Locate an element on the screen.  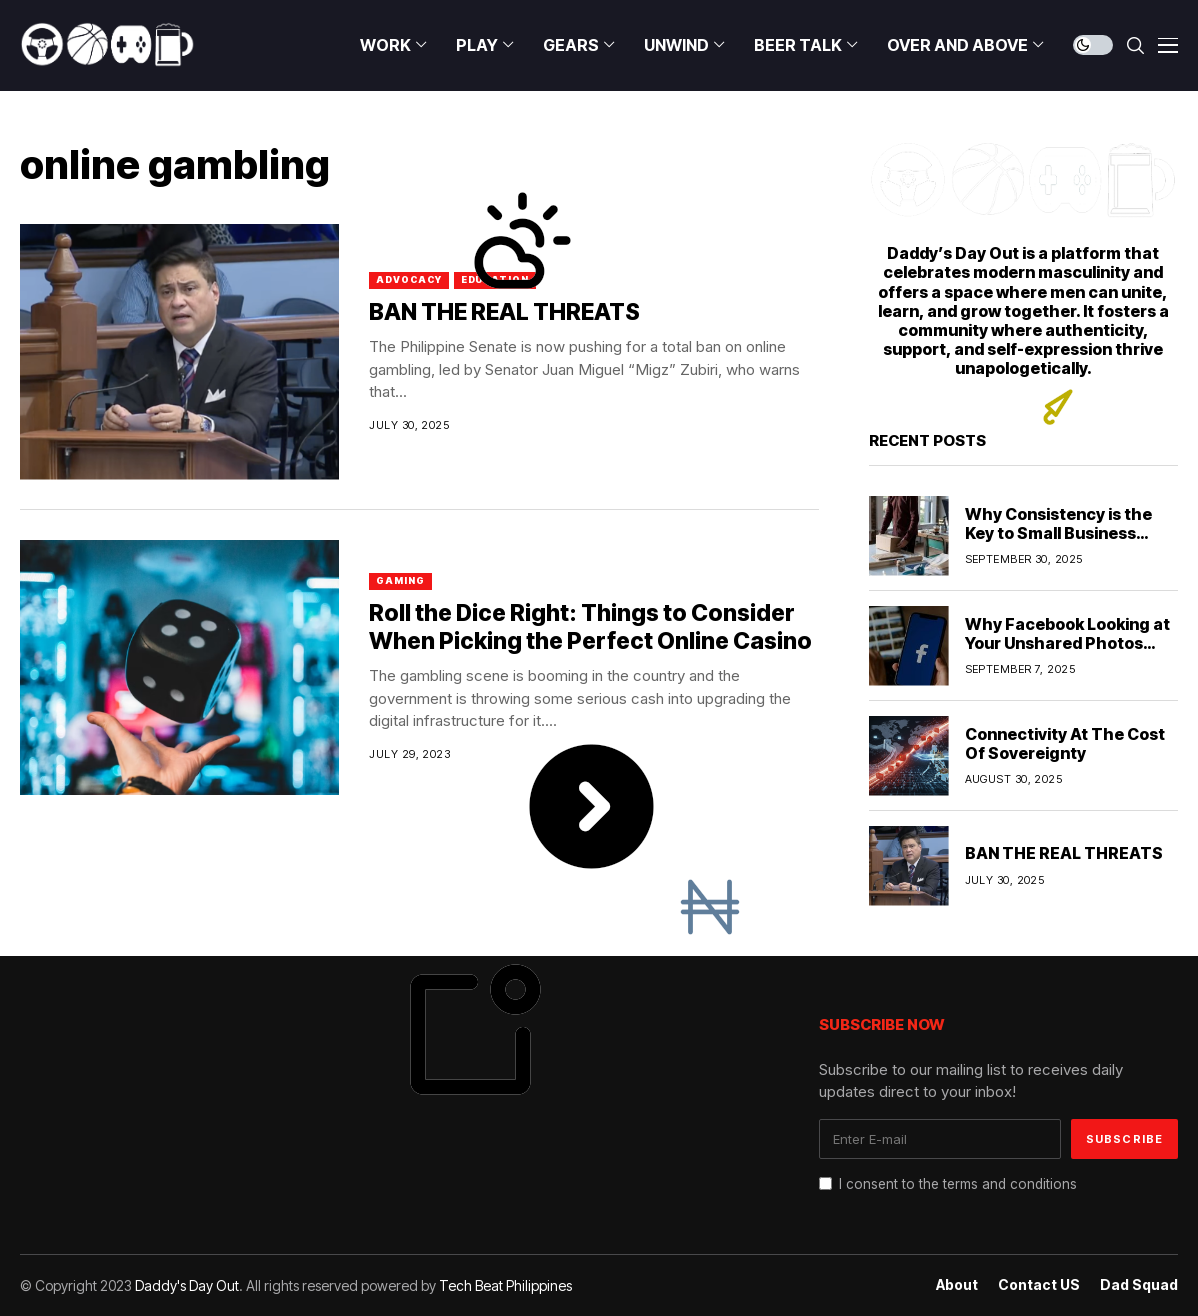
indicates clear or dry weather conditions is located at coordinates (1058, 406).